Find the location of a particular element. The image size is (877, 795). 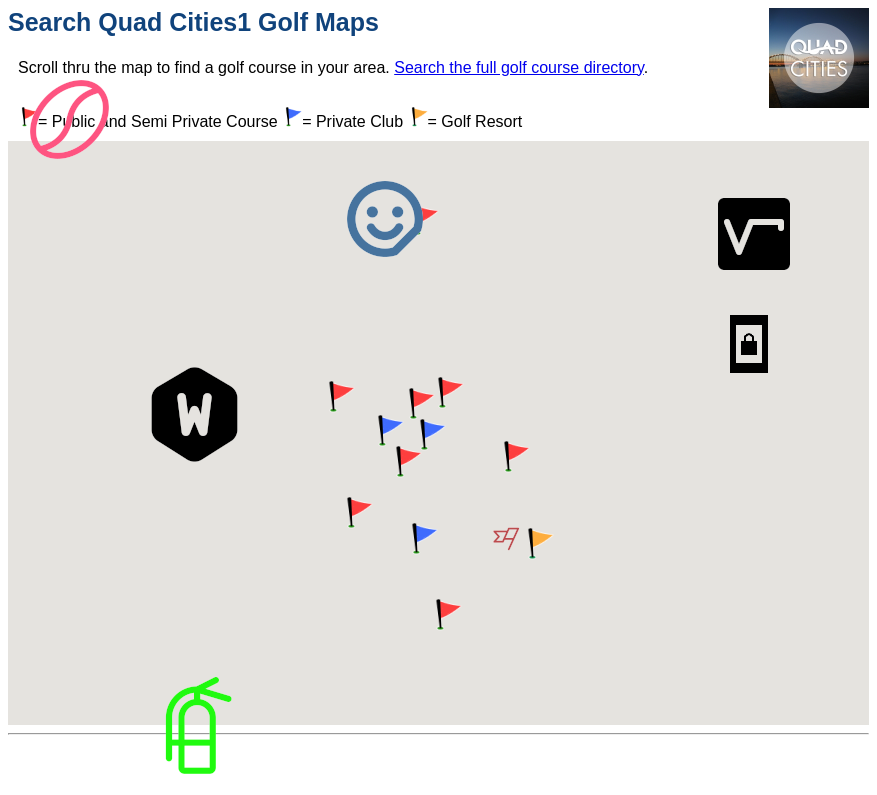

browse coffee shops or cafés nearby is located at coordinates (69, 119).